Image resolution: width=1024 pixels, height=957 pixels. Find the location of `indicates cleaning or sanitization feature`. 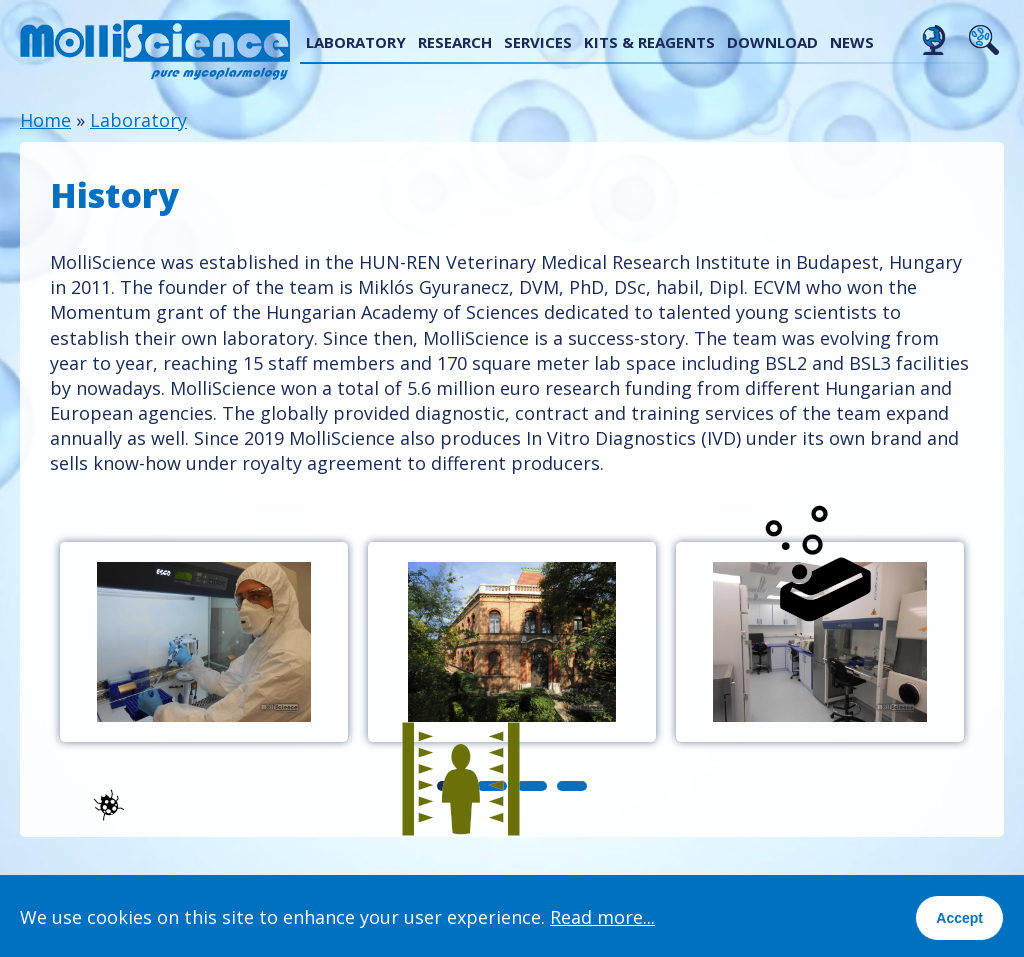

indicates cleaning or sanitization feature is located at coordinates (821, 565).